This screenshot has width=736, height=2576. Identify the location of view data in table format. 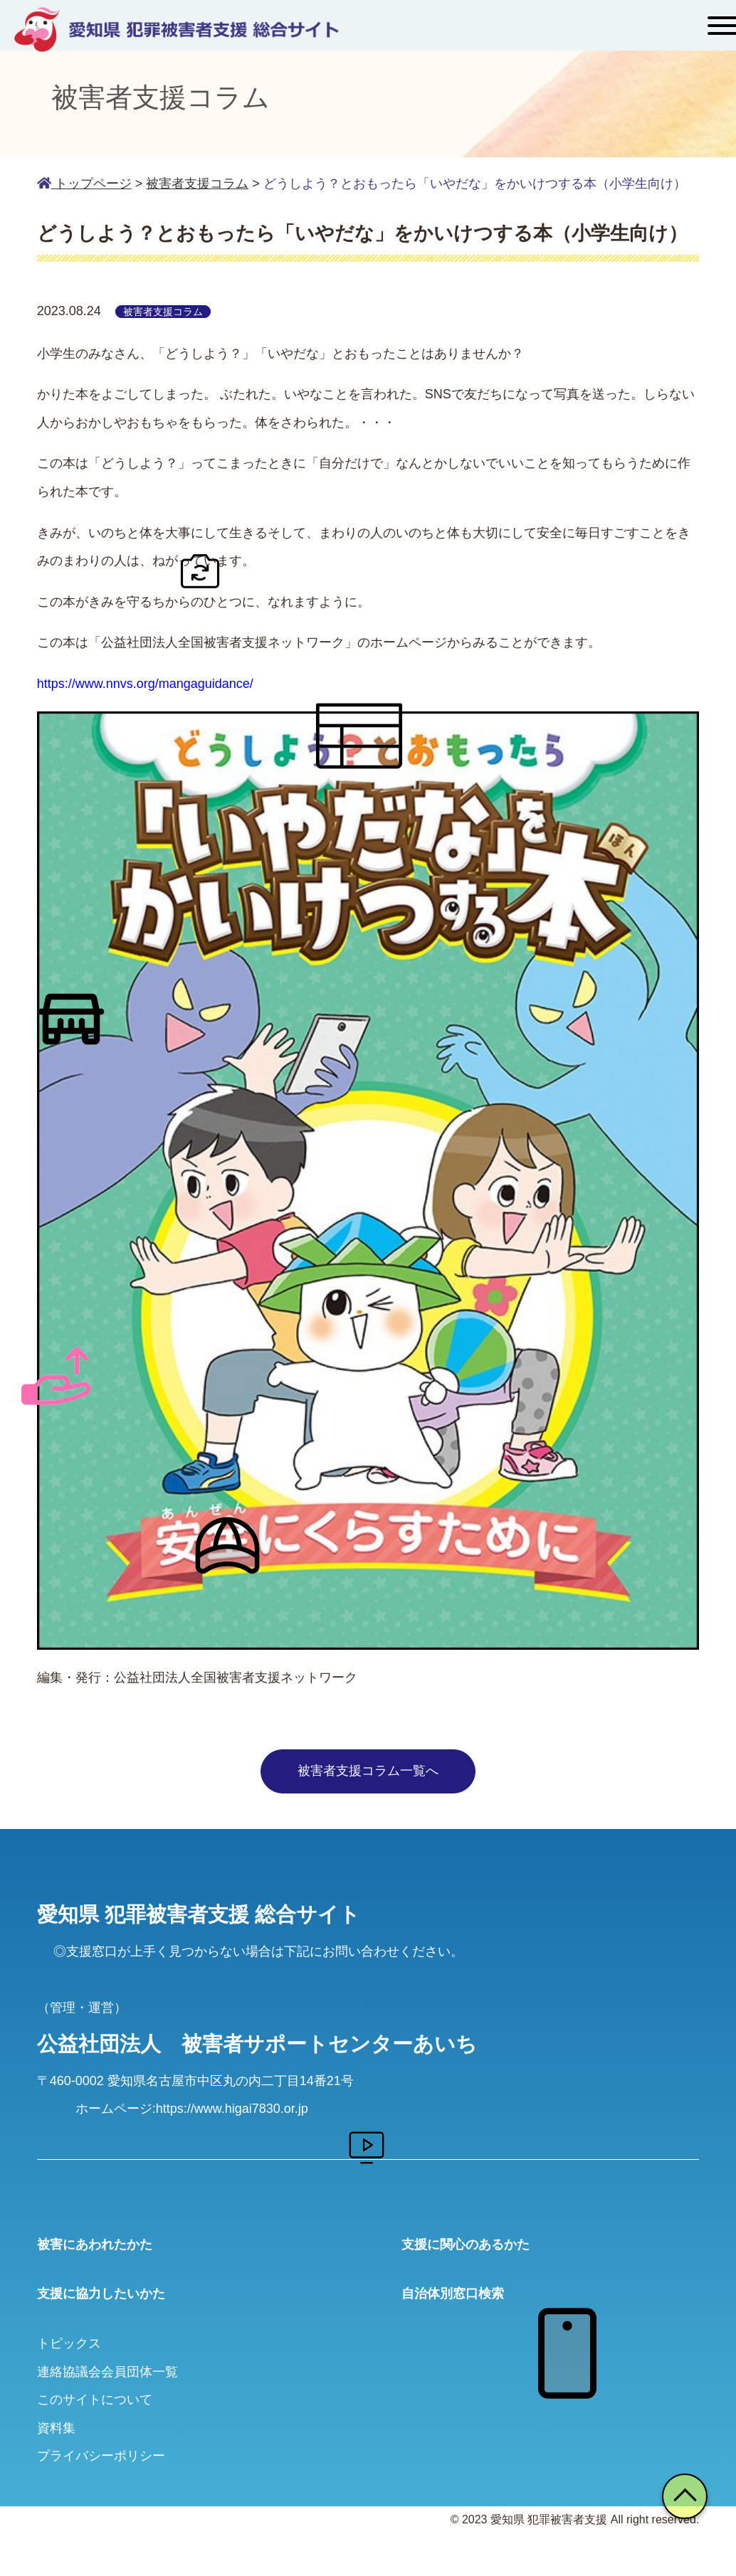
(359, 736).